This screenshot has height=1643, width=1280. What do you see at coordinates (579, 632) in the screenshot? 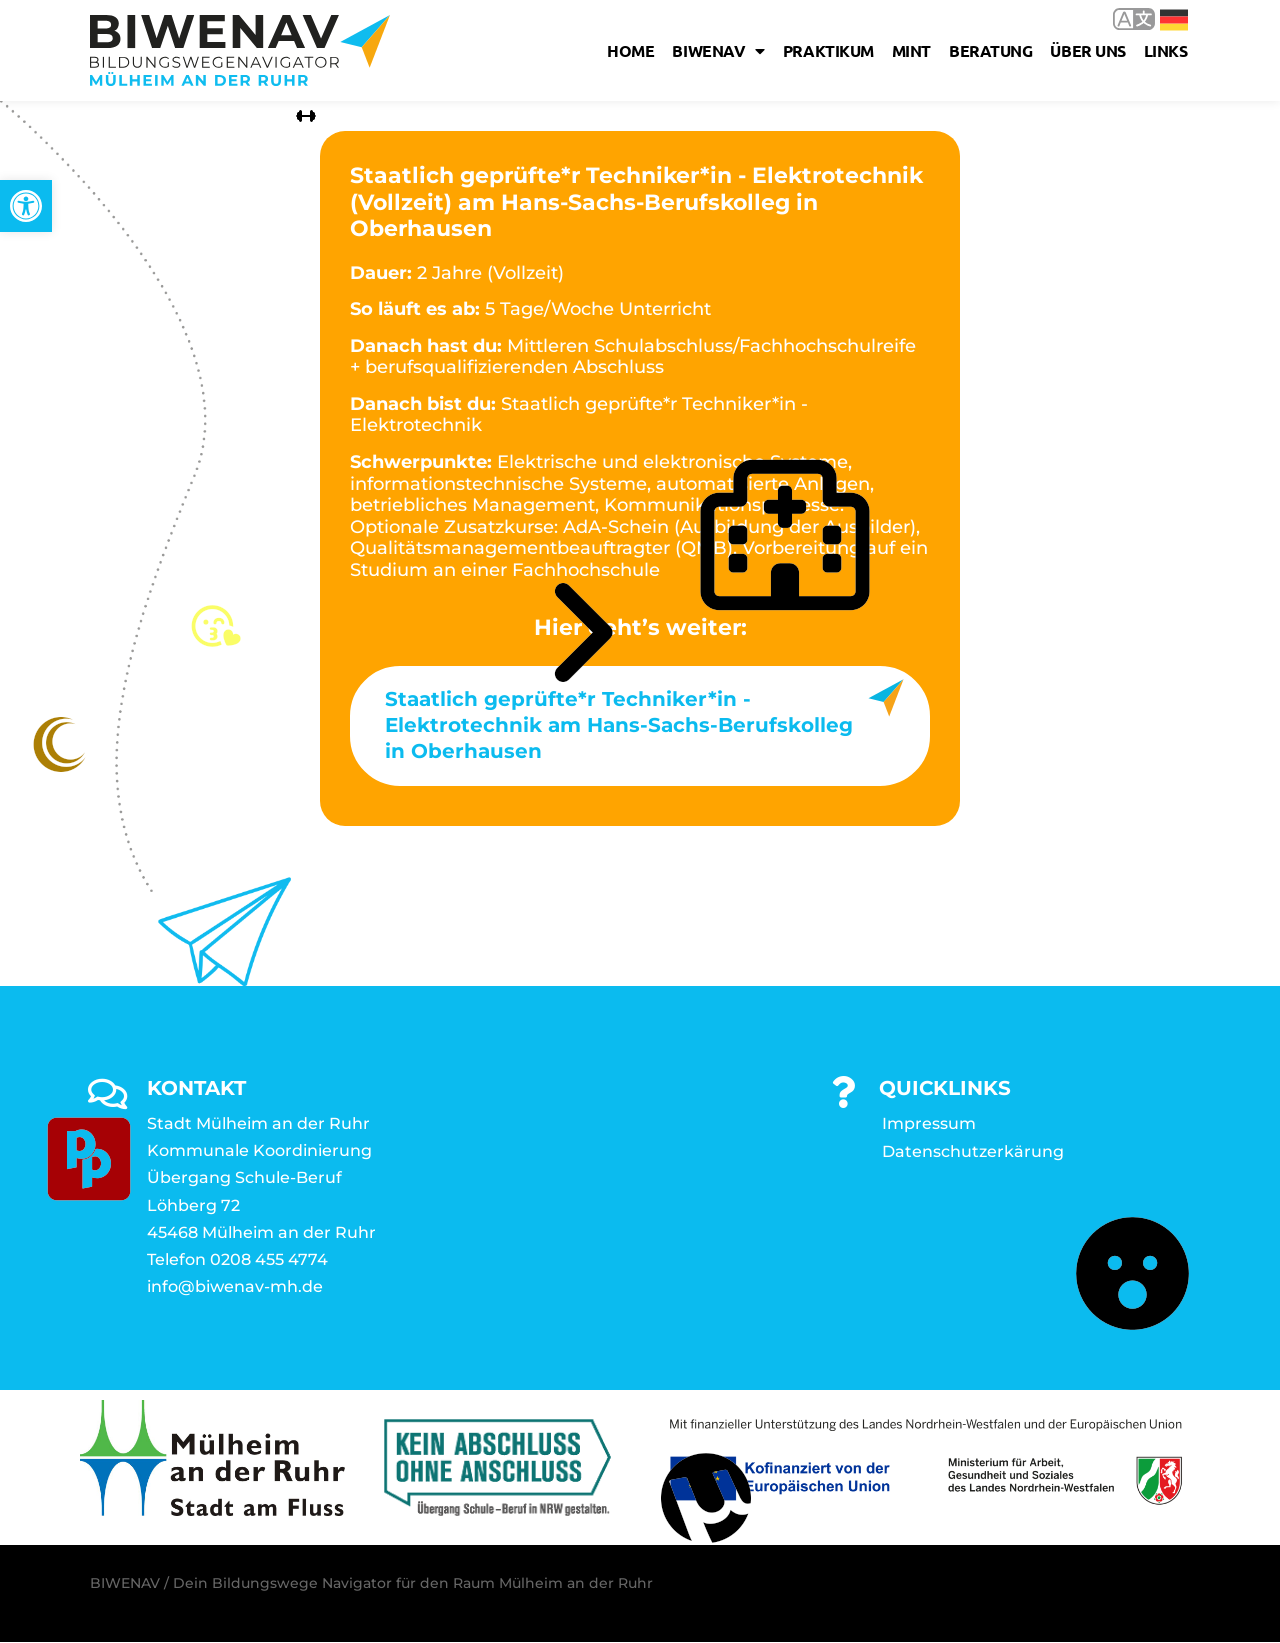
I see `navigate to the next item or screen` at bounding box center [579, 632].